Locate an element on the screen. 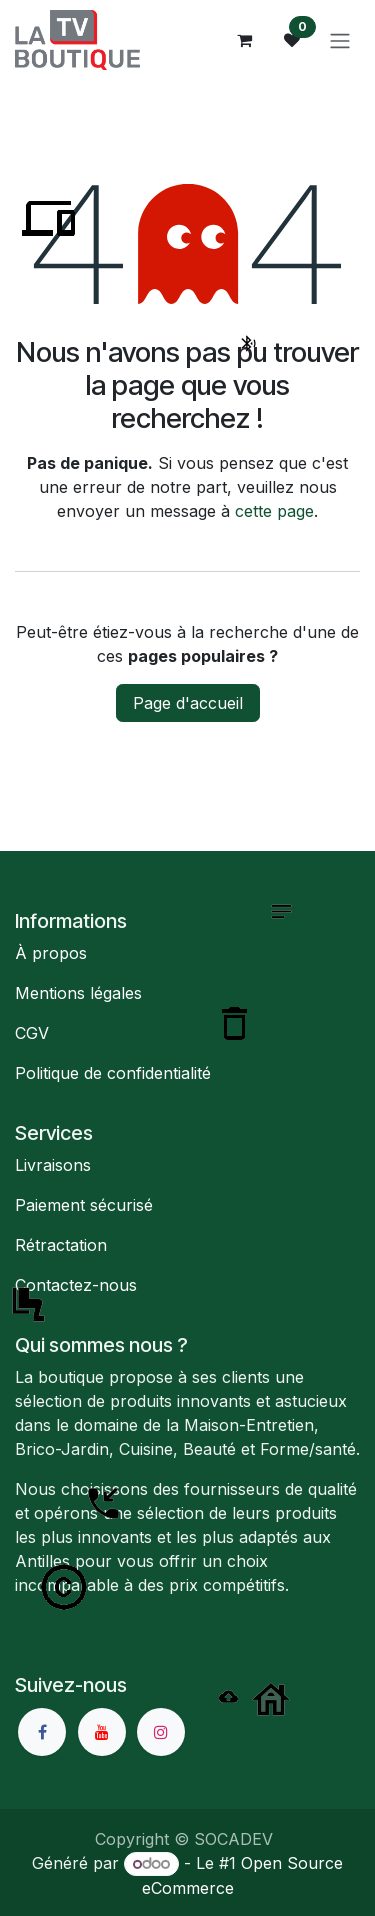 The height and width of the screenshot is (1916, 375). indicates a missed call that needs to be returned is located at coordinates (103, 1503).